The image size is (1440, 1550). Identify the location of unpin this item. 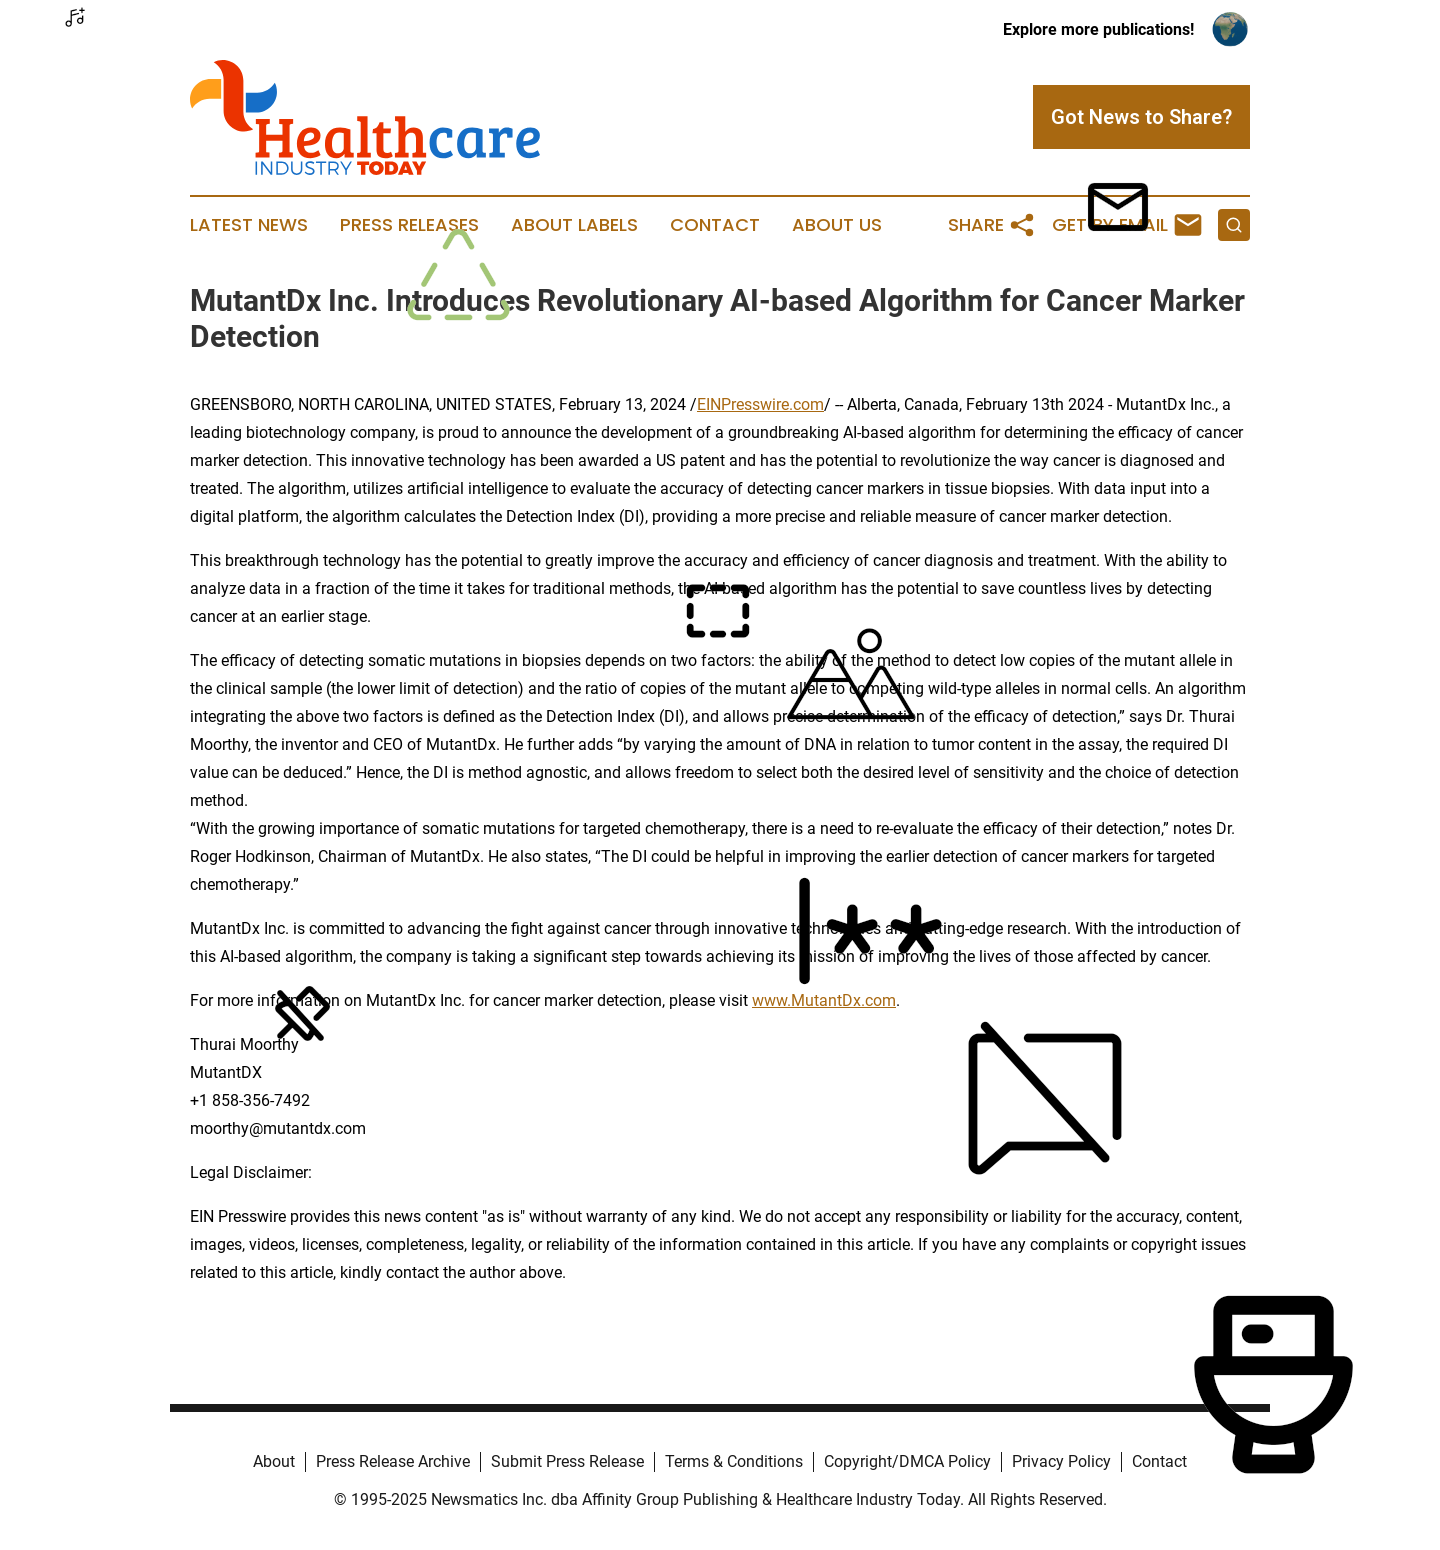
(300, 1015).